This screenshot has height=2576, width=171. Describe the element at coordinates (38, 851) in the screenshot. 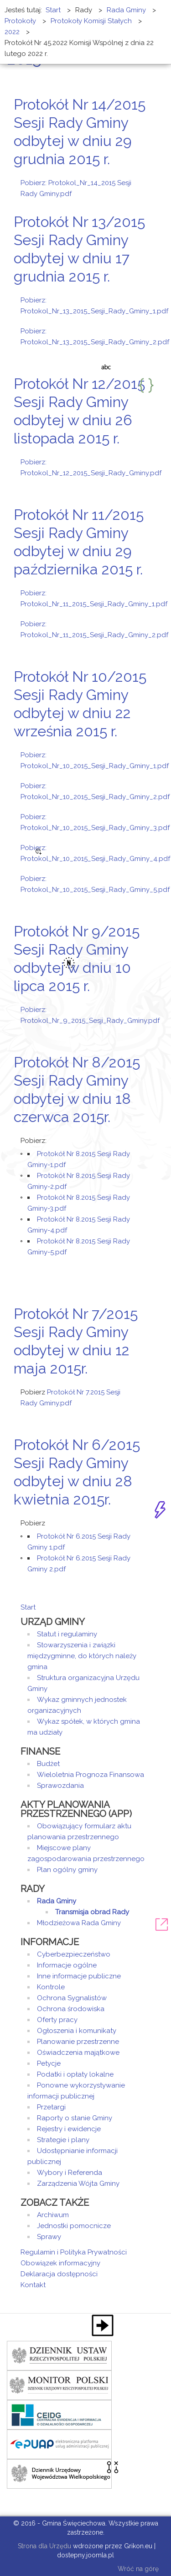

I see `add a reaction to a message` at that location.